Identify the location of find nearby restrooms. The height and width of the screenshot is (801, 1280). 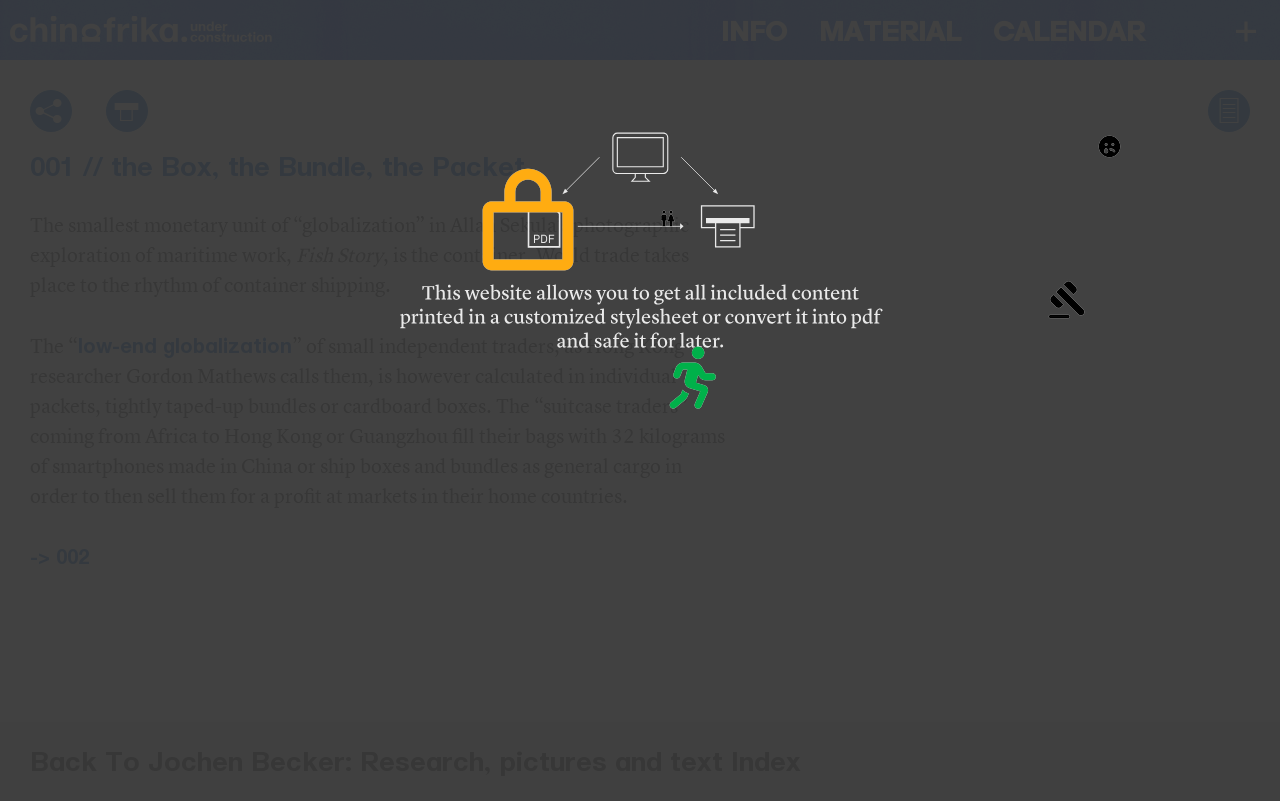
(667, 218).